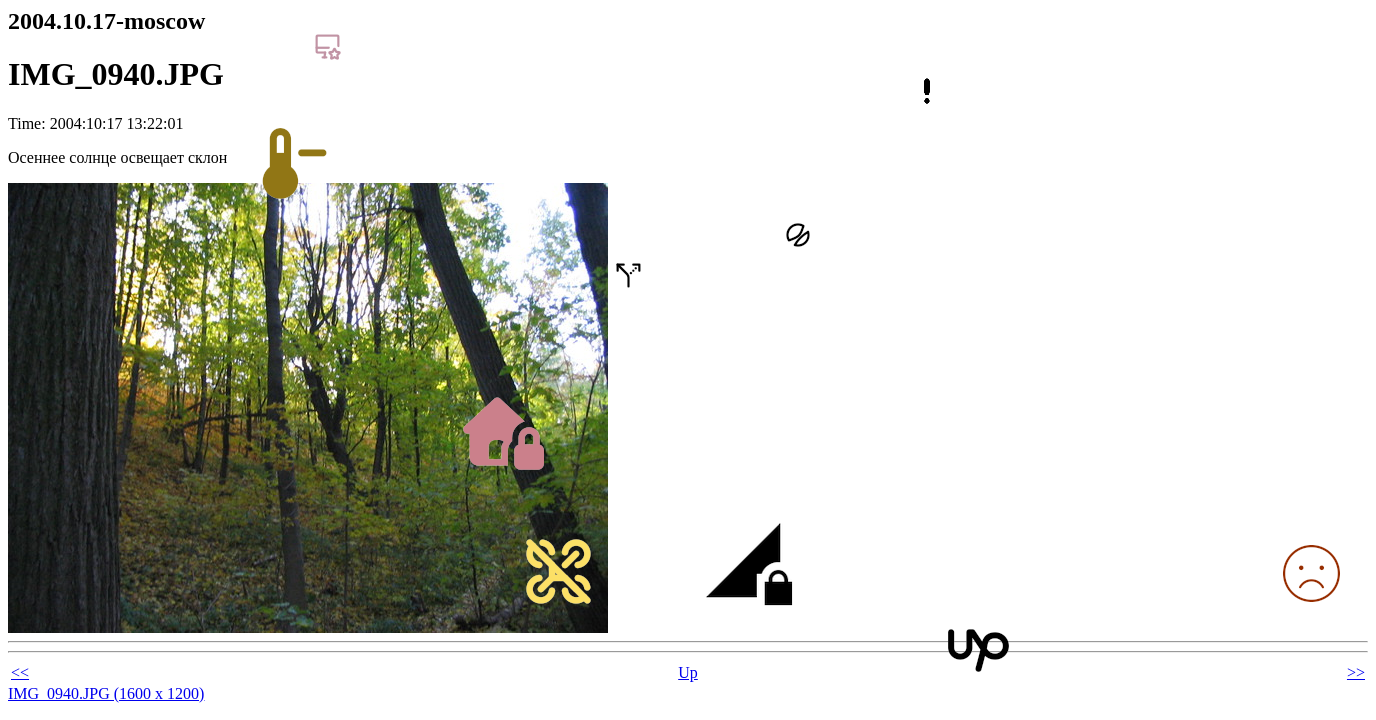  I want to click on indicates high priority notification or alert, so click(927, 91).